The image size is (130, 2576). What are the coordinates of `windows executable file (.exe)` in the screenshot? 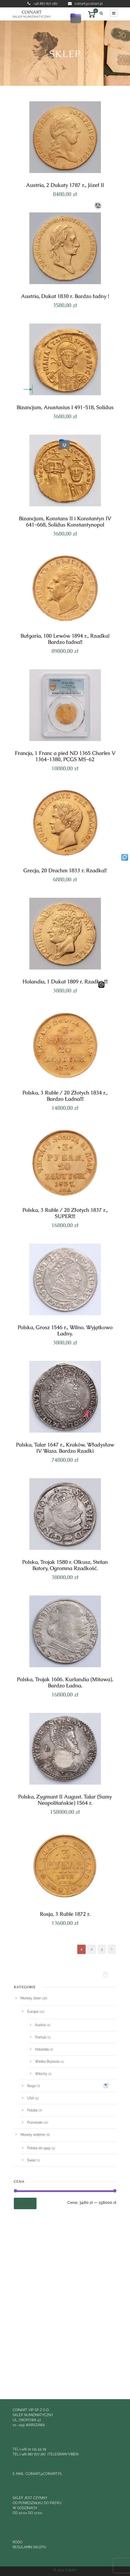 It's located at (125, 857).